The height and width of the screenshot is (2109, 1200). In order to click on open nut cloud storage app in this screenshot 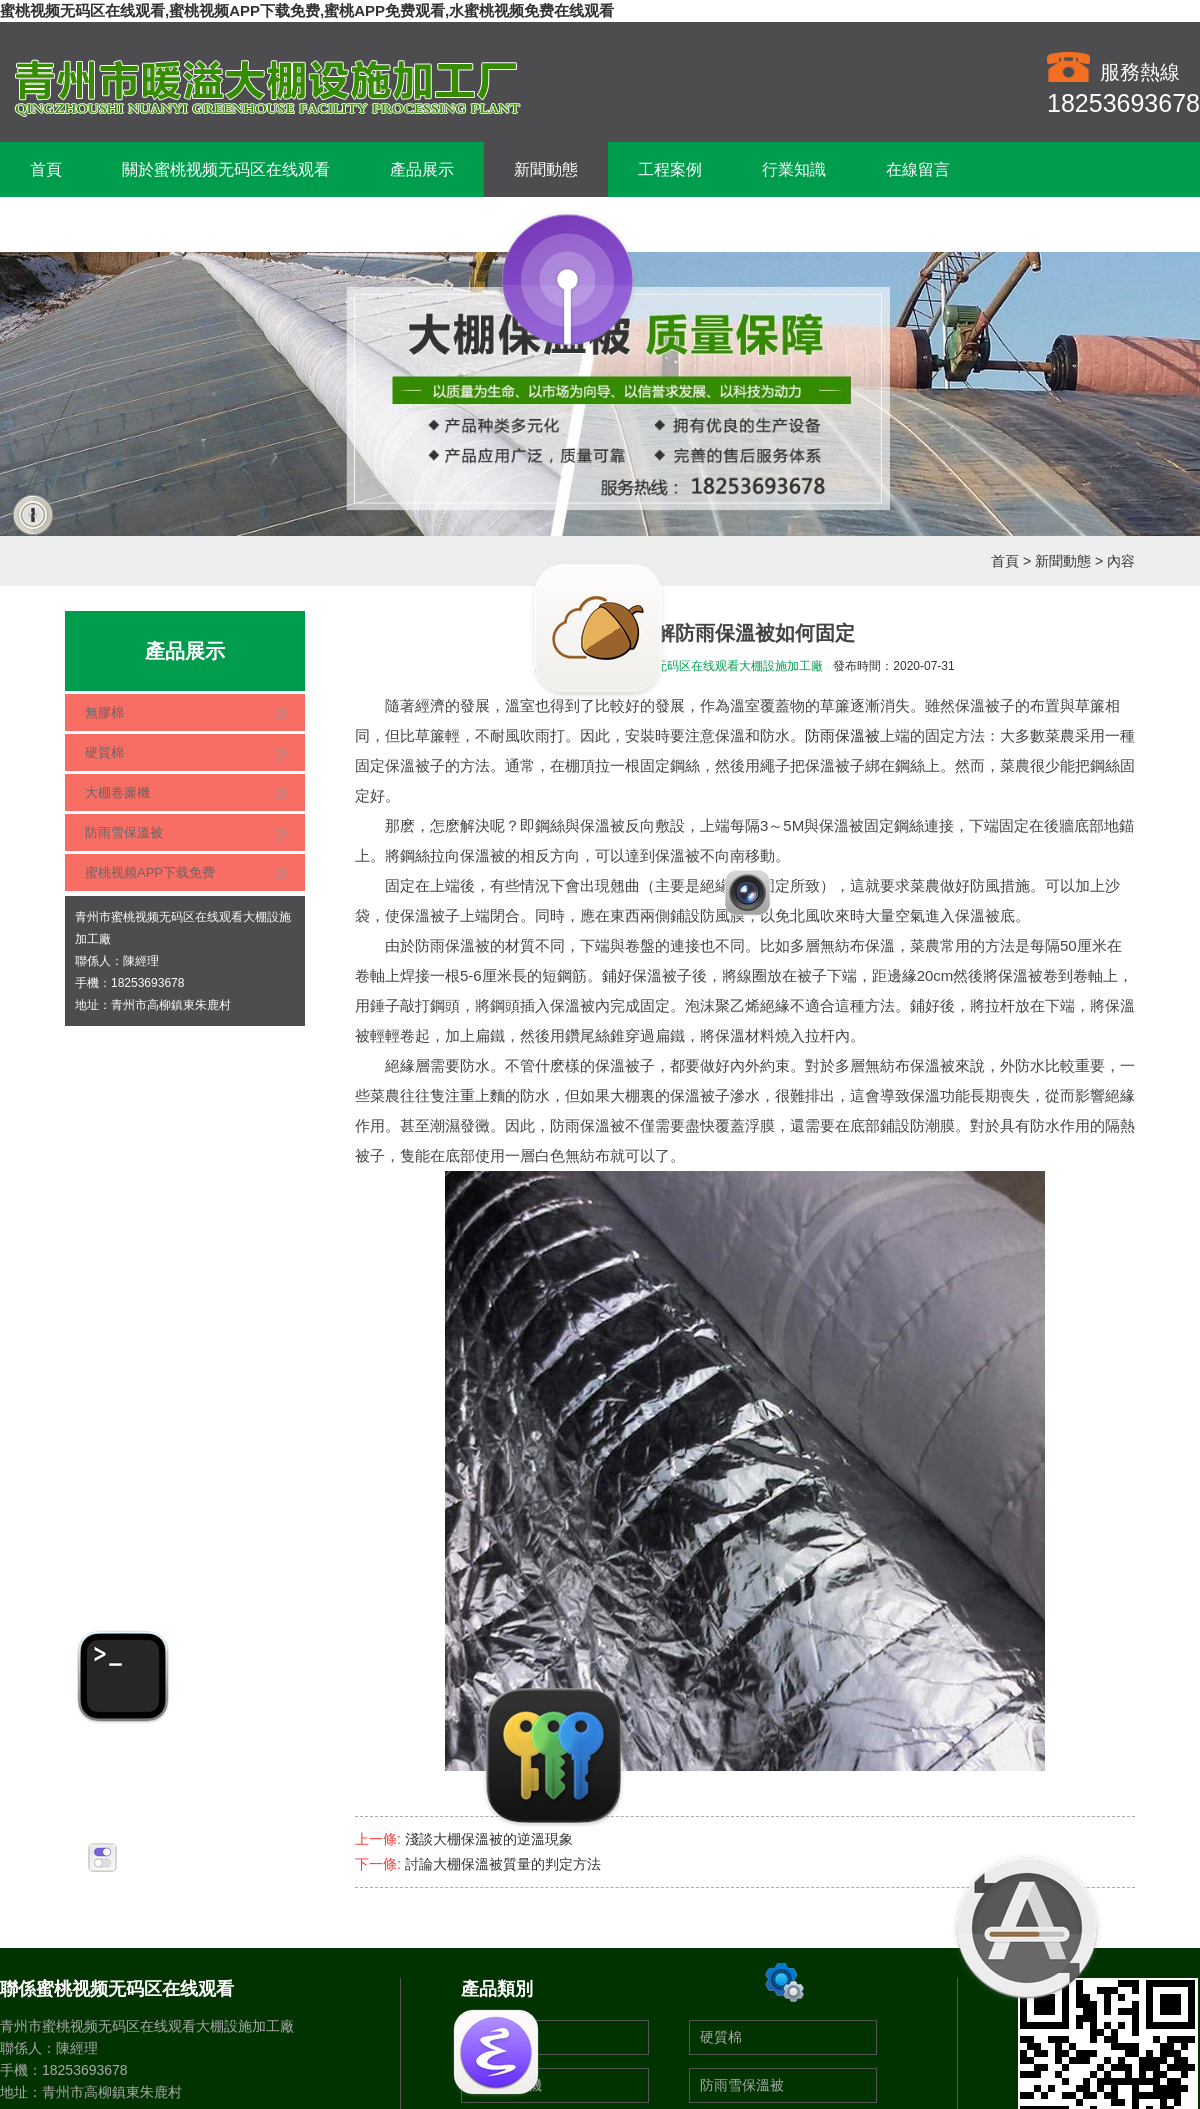, I will do `click(598, 628)`.